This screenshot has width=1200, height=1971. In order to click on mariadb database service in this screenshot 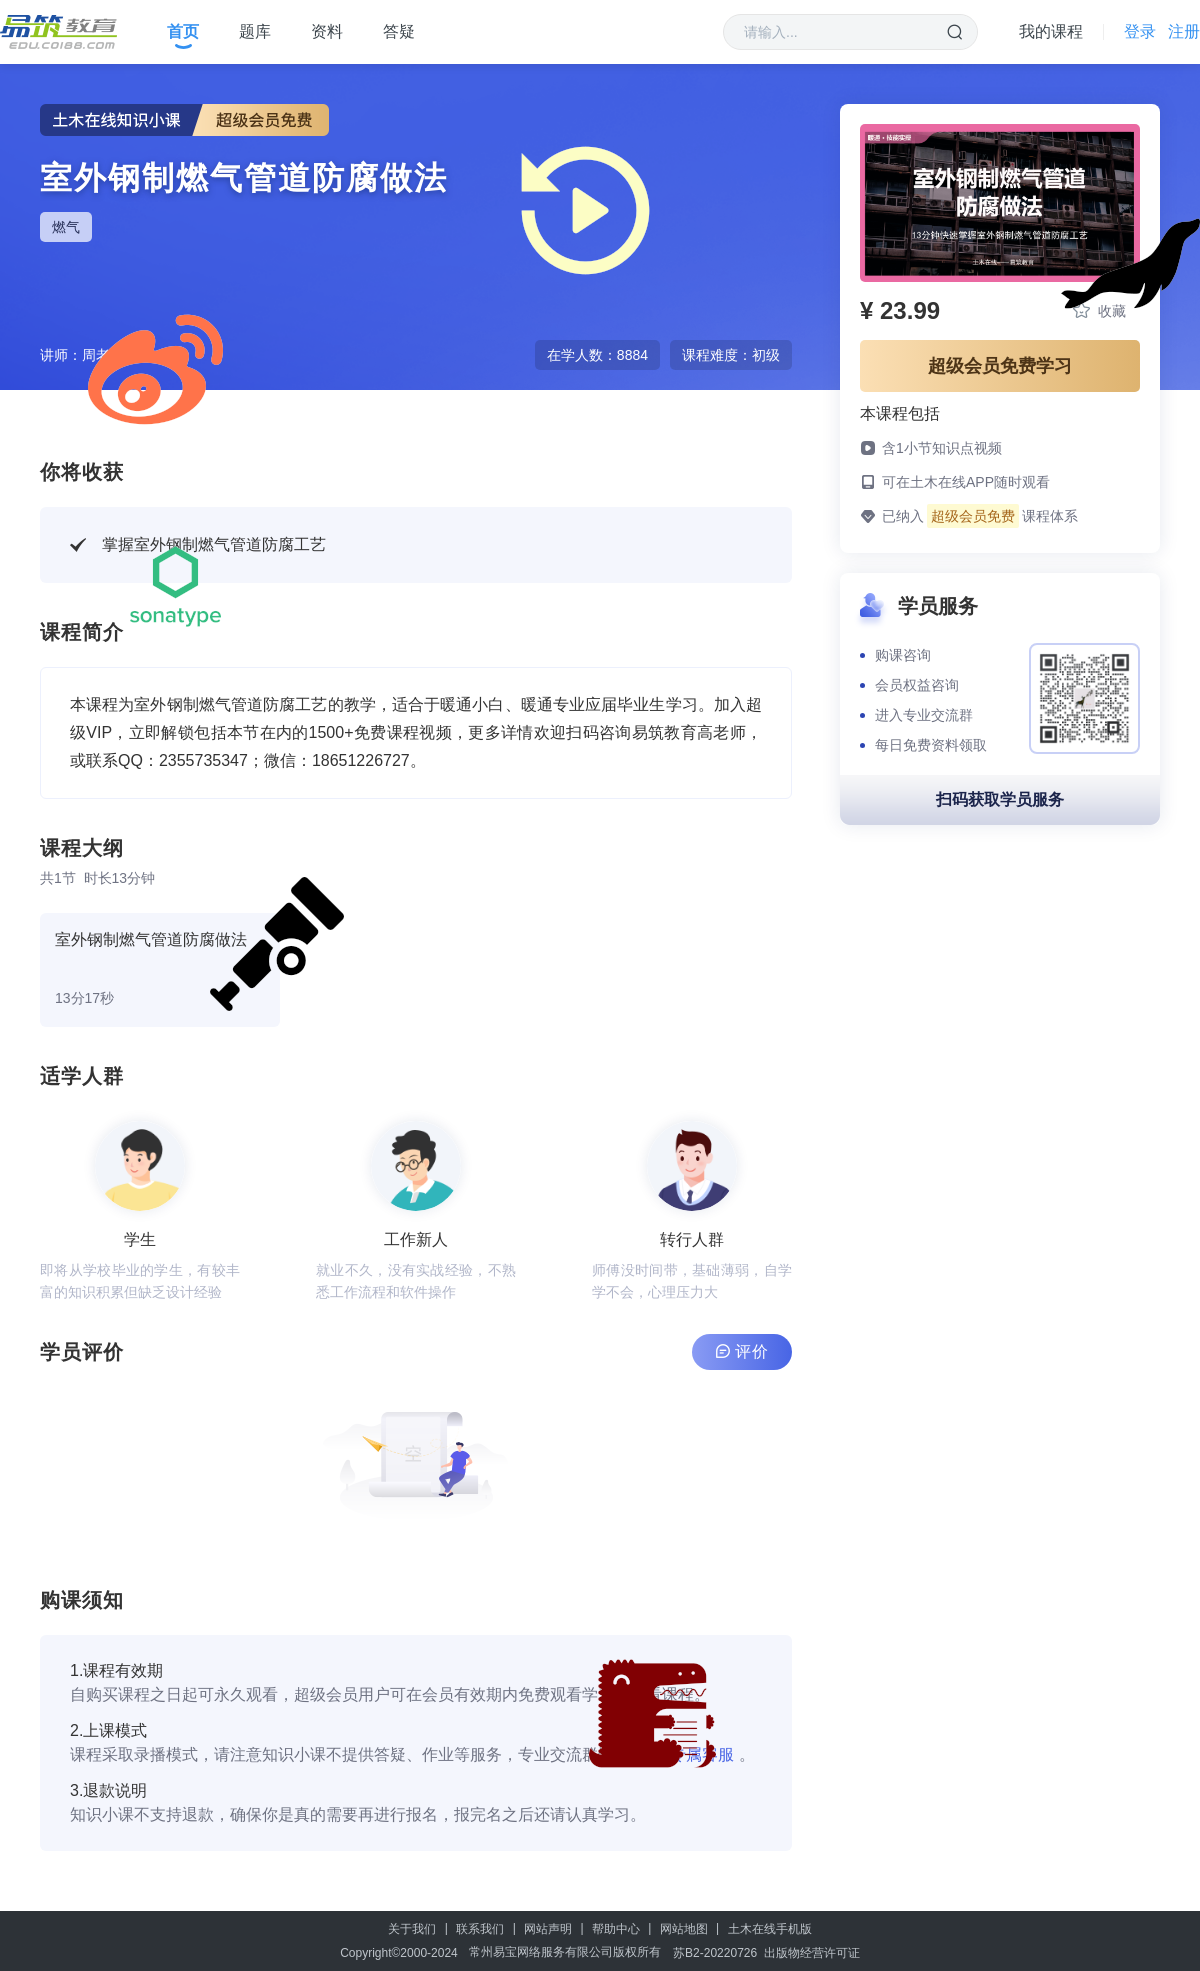, I will do `click(1130, 263)`.